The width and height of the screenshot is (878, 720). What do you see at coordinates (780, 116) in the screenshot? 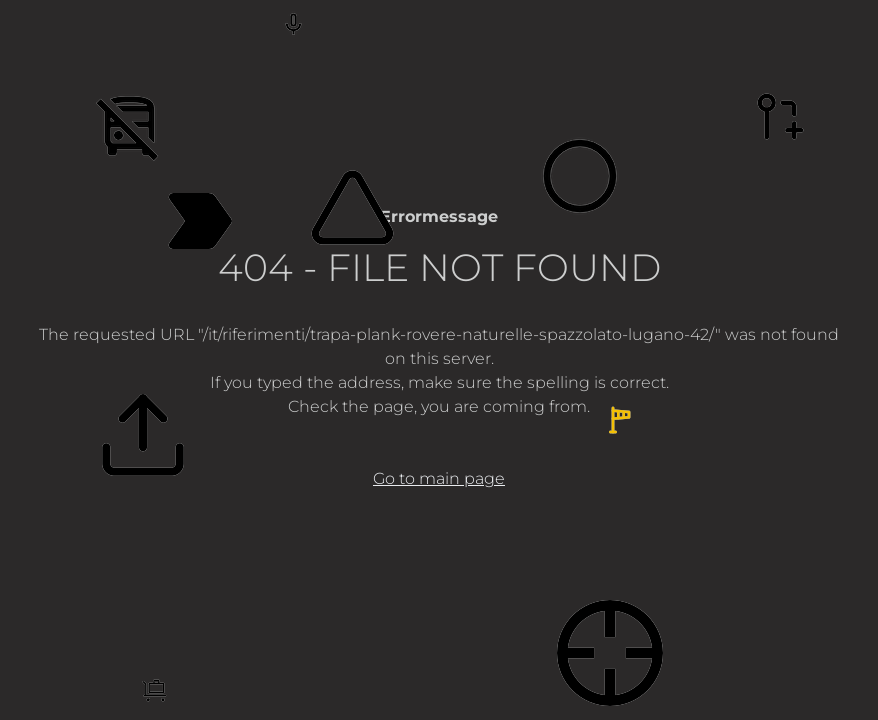
I see `create a new pull request` at bounding box center [780, 116].